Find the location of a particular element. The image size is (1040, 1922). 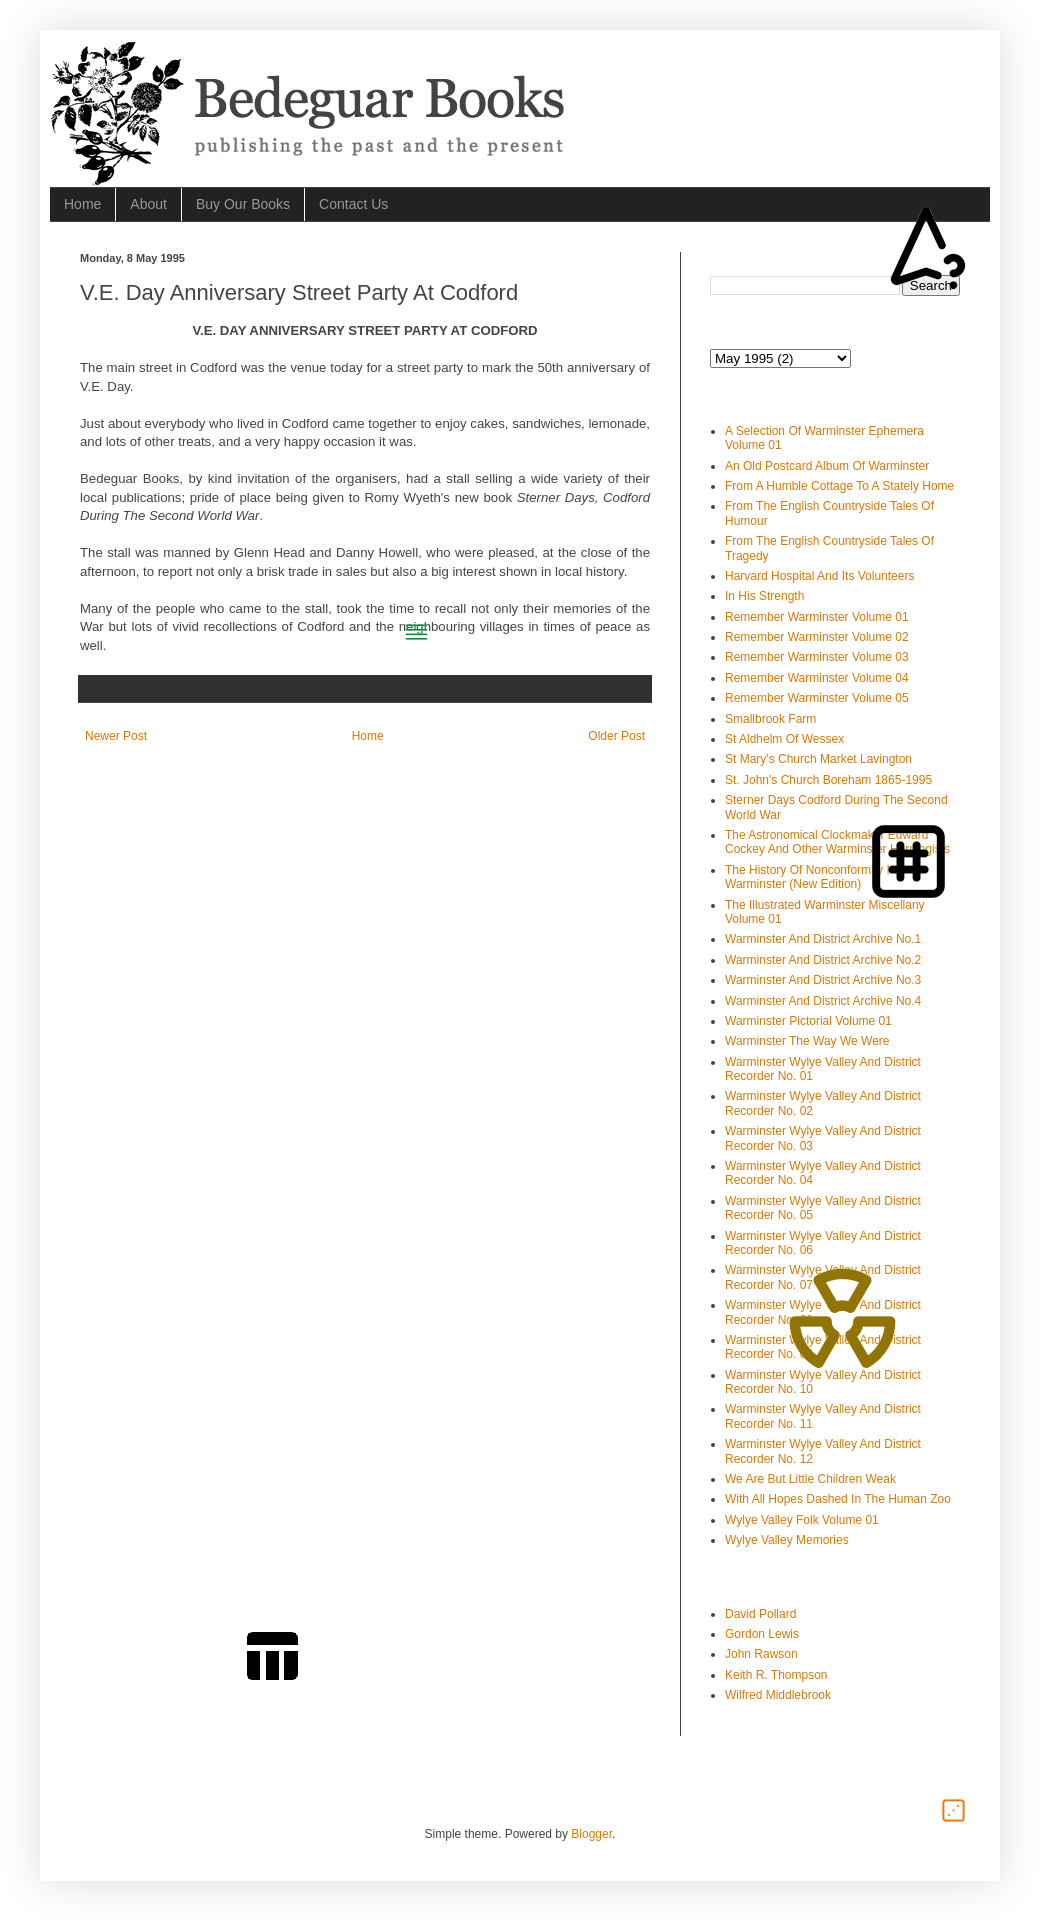

get directions help or navigation assistance is located at coordinates (926, 246).